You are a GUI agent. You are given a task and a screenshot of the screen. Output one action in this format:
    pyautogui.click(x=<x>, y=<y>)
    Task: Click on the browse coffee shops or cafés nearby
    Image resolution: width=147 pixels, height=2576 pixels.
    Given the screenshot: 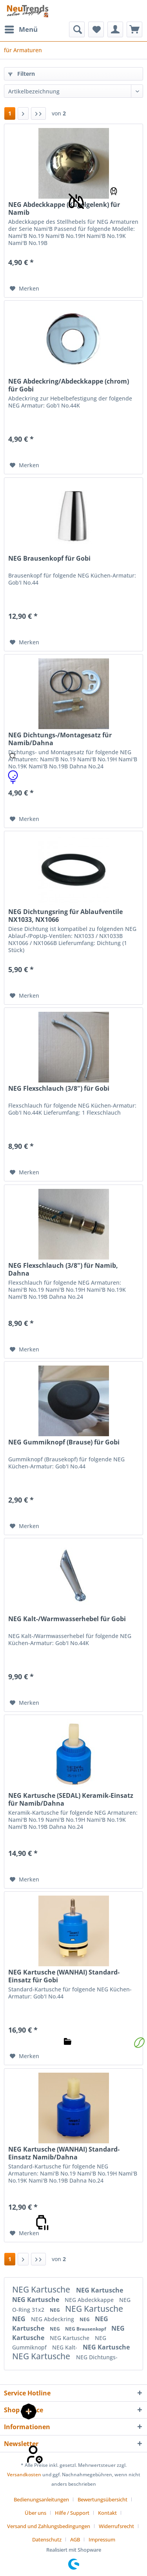 What is the action you would take?
    pyautogui.click(x=139, y=2042)
    